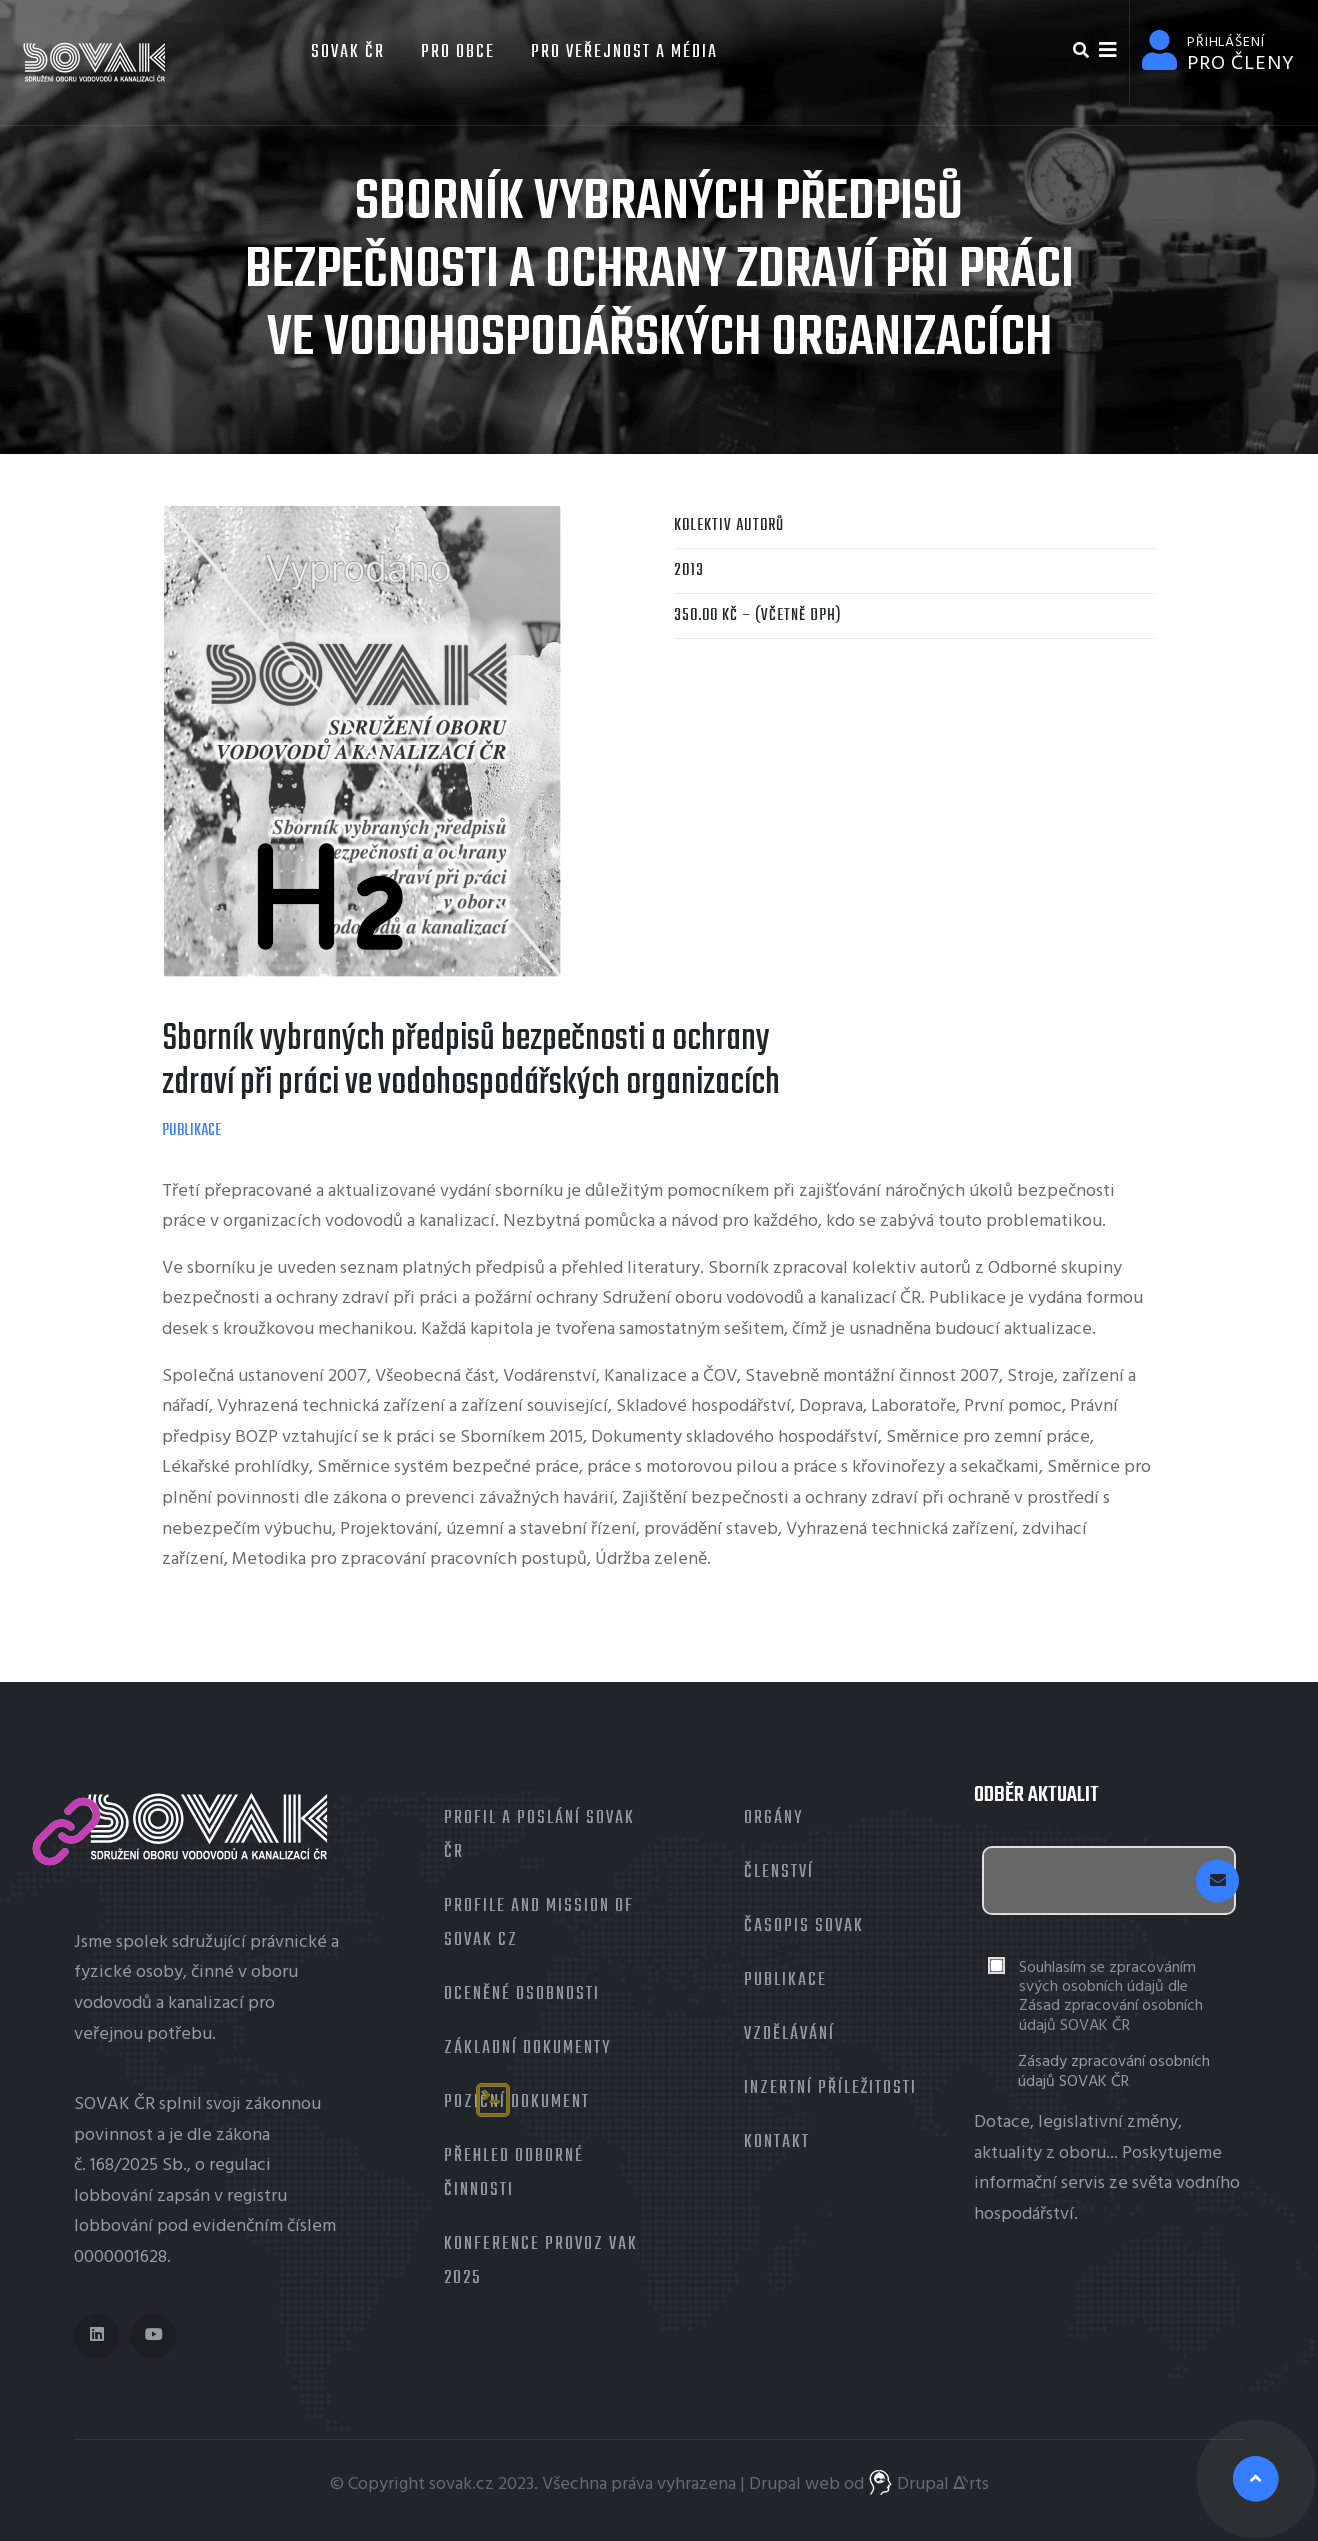  What do you see at coordinates (66, 1831) in the screenshot?
I see `copy or share a link` at bounding box center [66, 1831].